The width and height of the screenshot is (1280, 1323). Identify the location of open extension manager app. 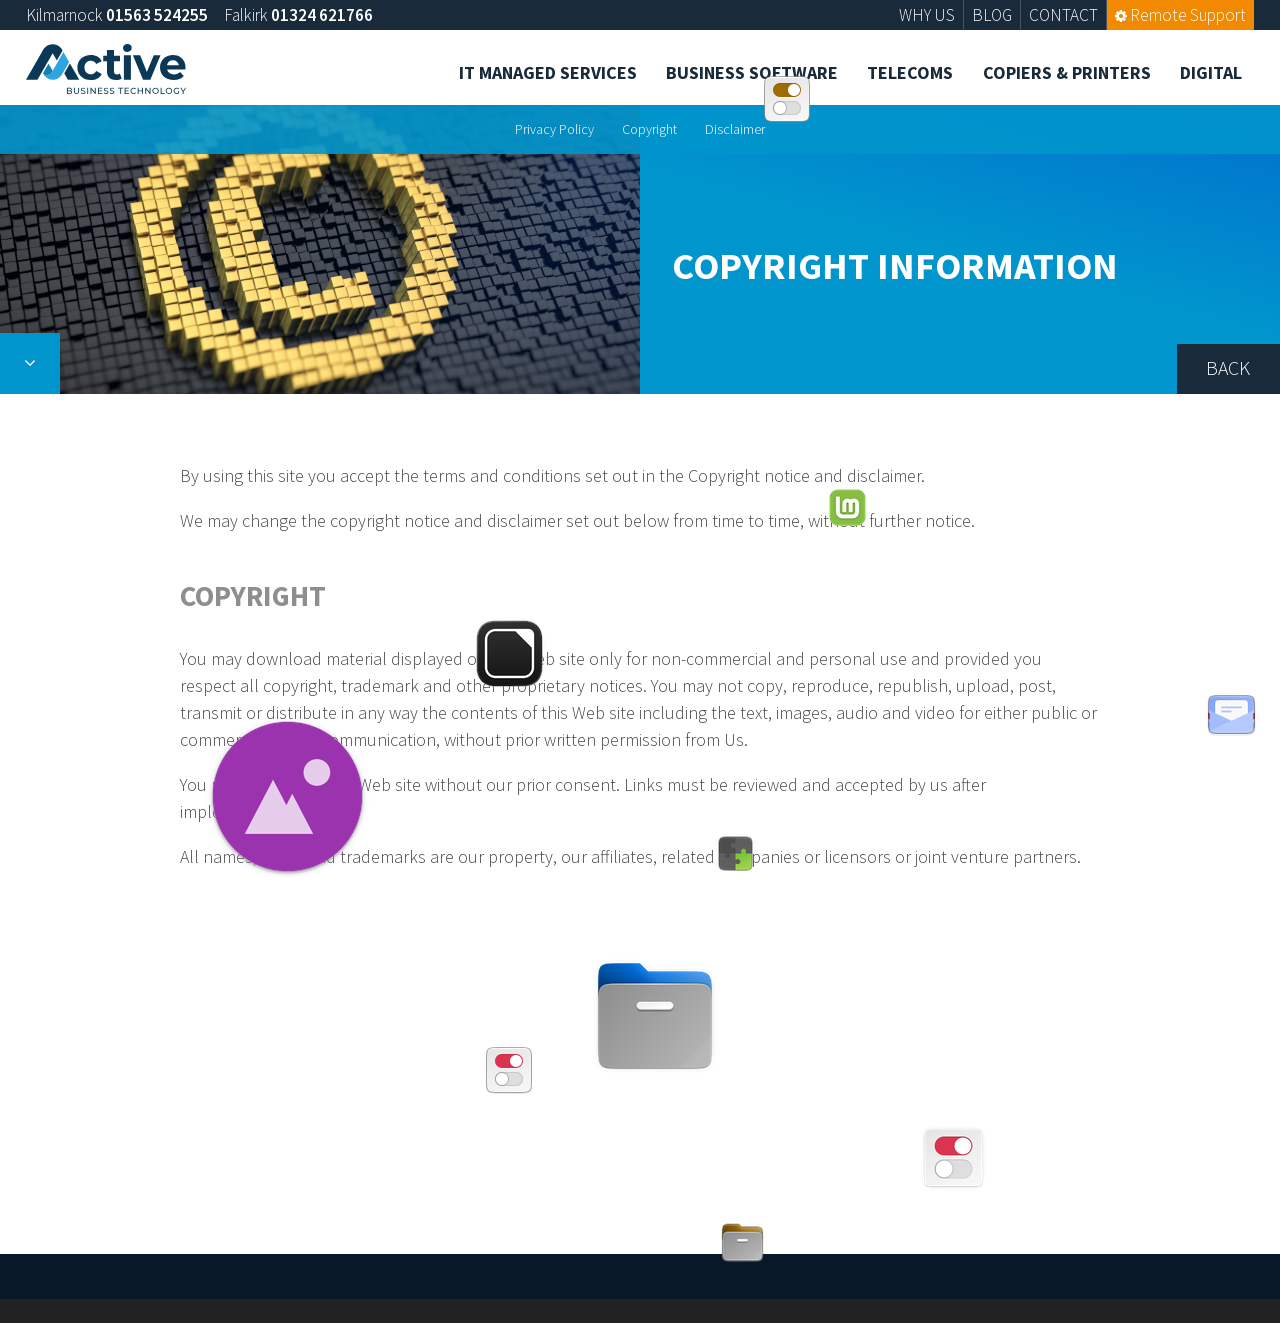
(735, 853).